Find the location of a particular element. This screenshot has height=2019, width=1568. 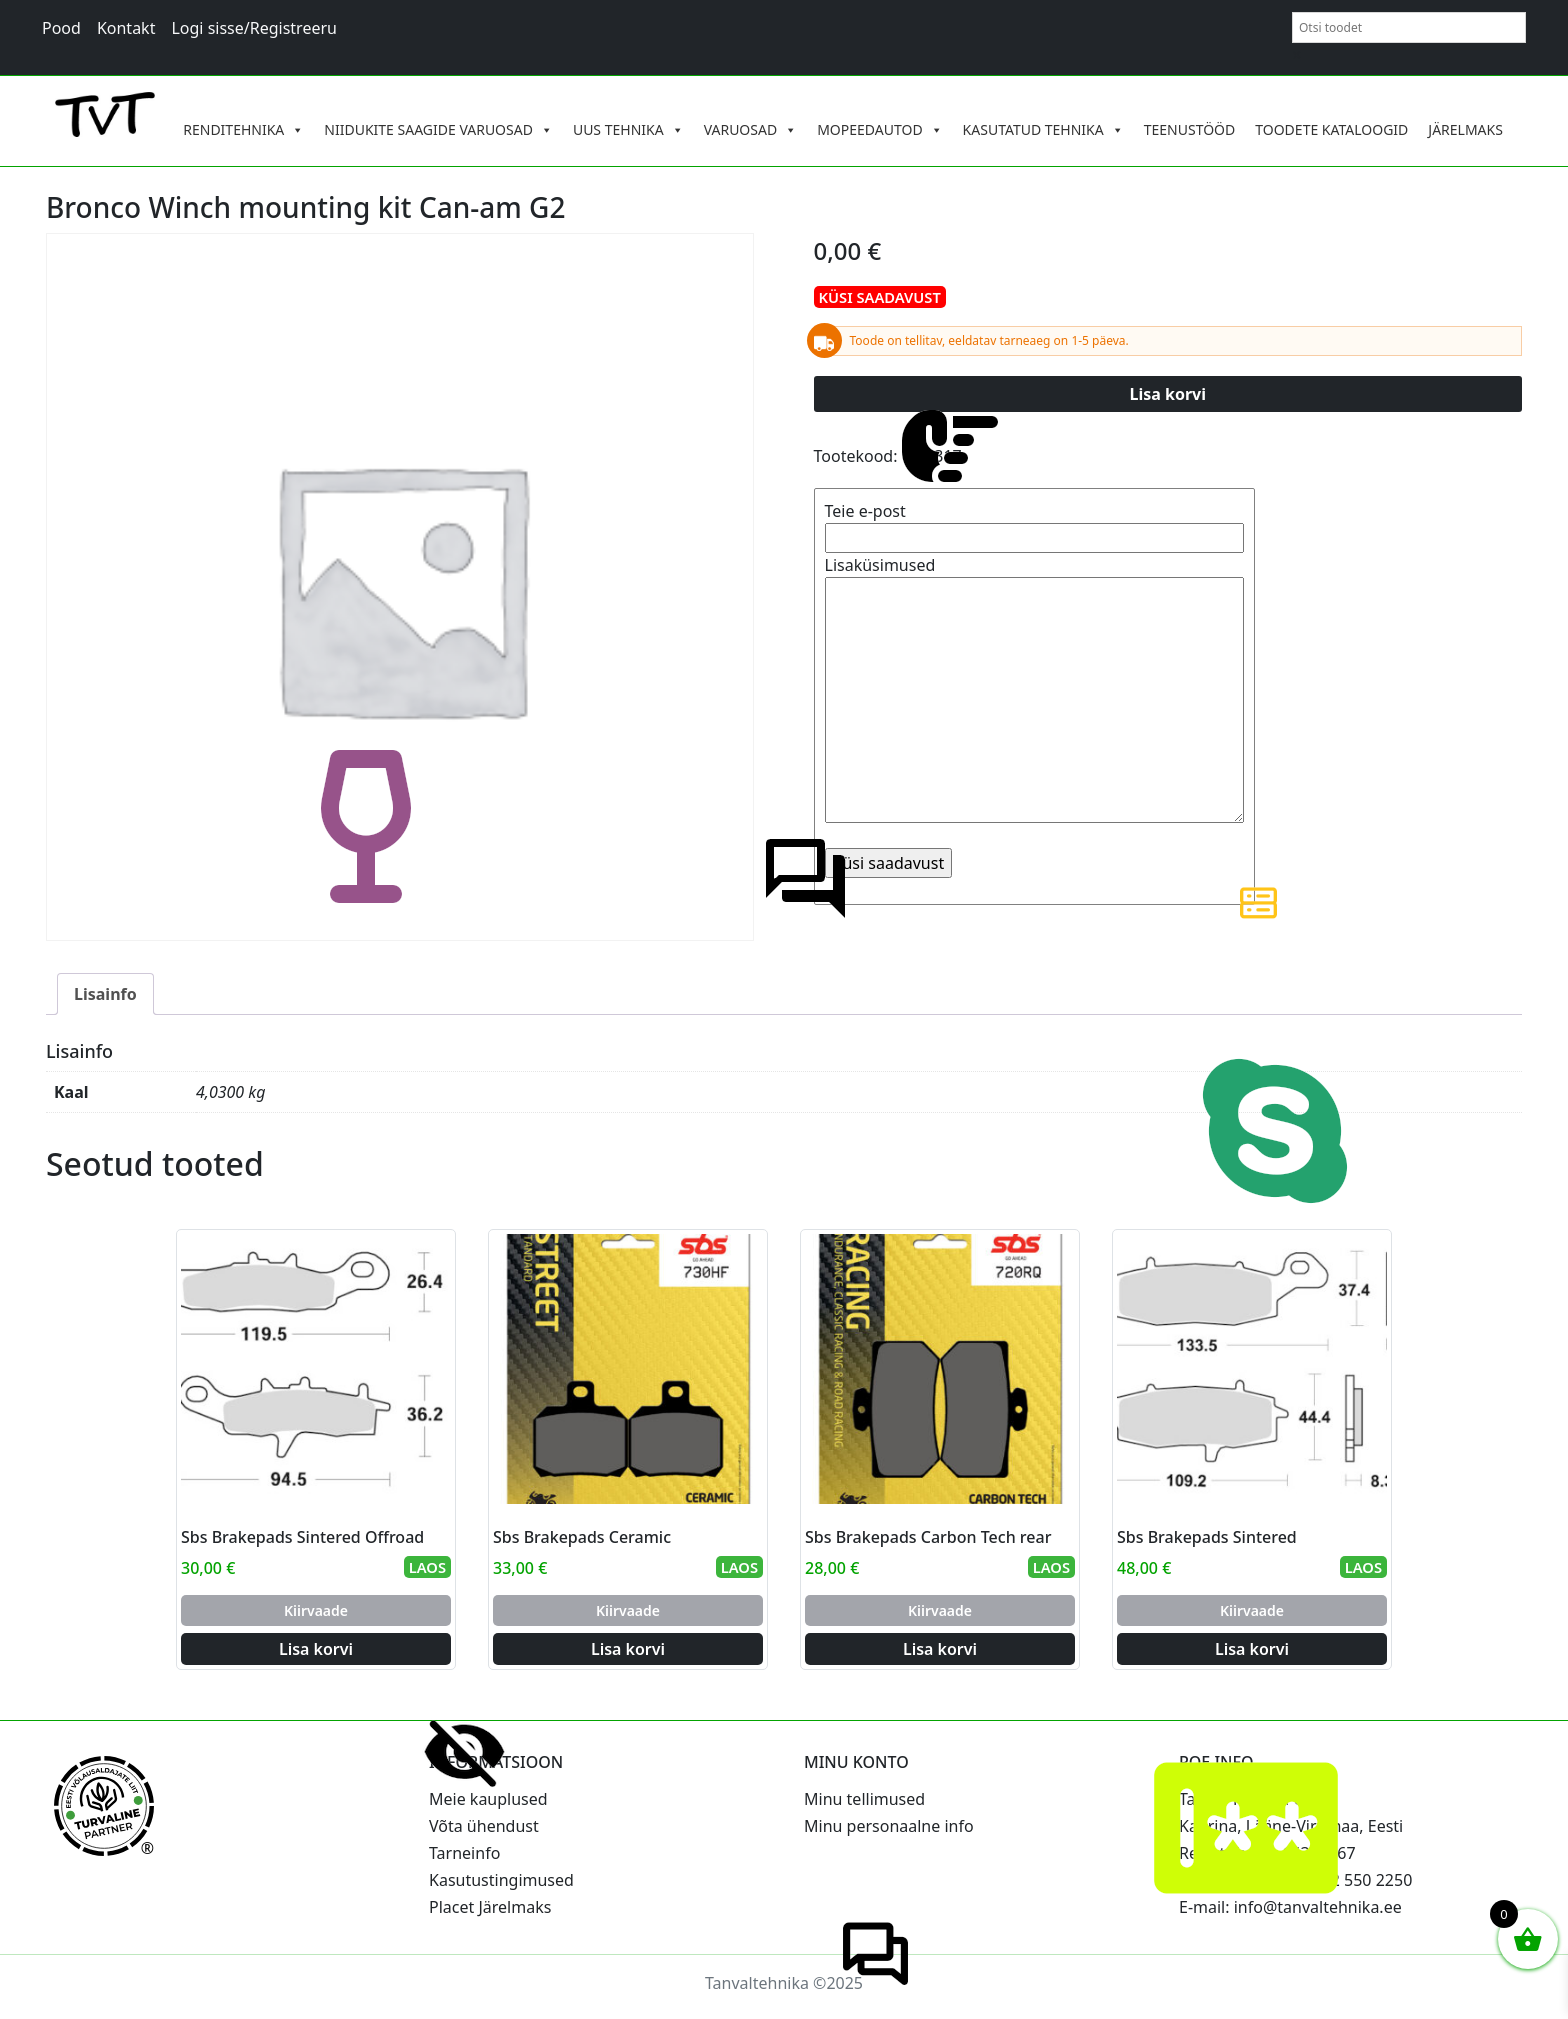

open Skype app is located at coordinates (1275, 1131).